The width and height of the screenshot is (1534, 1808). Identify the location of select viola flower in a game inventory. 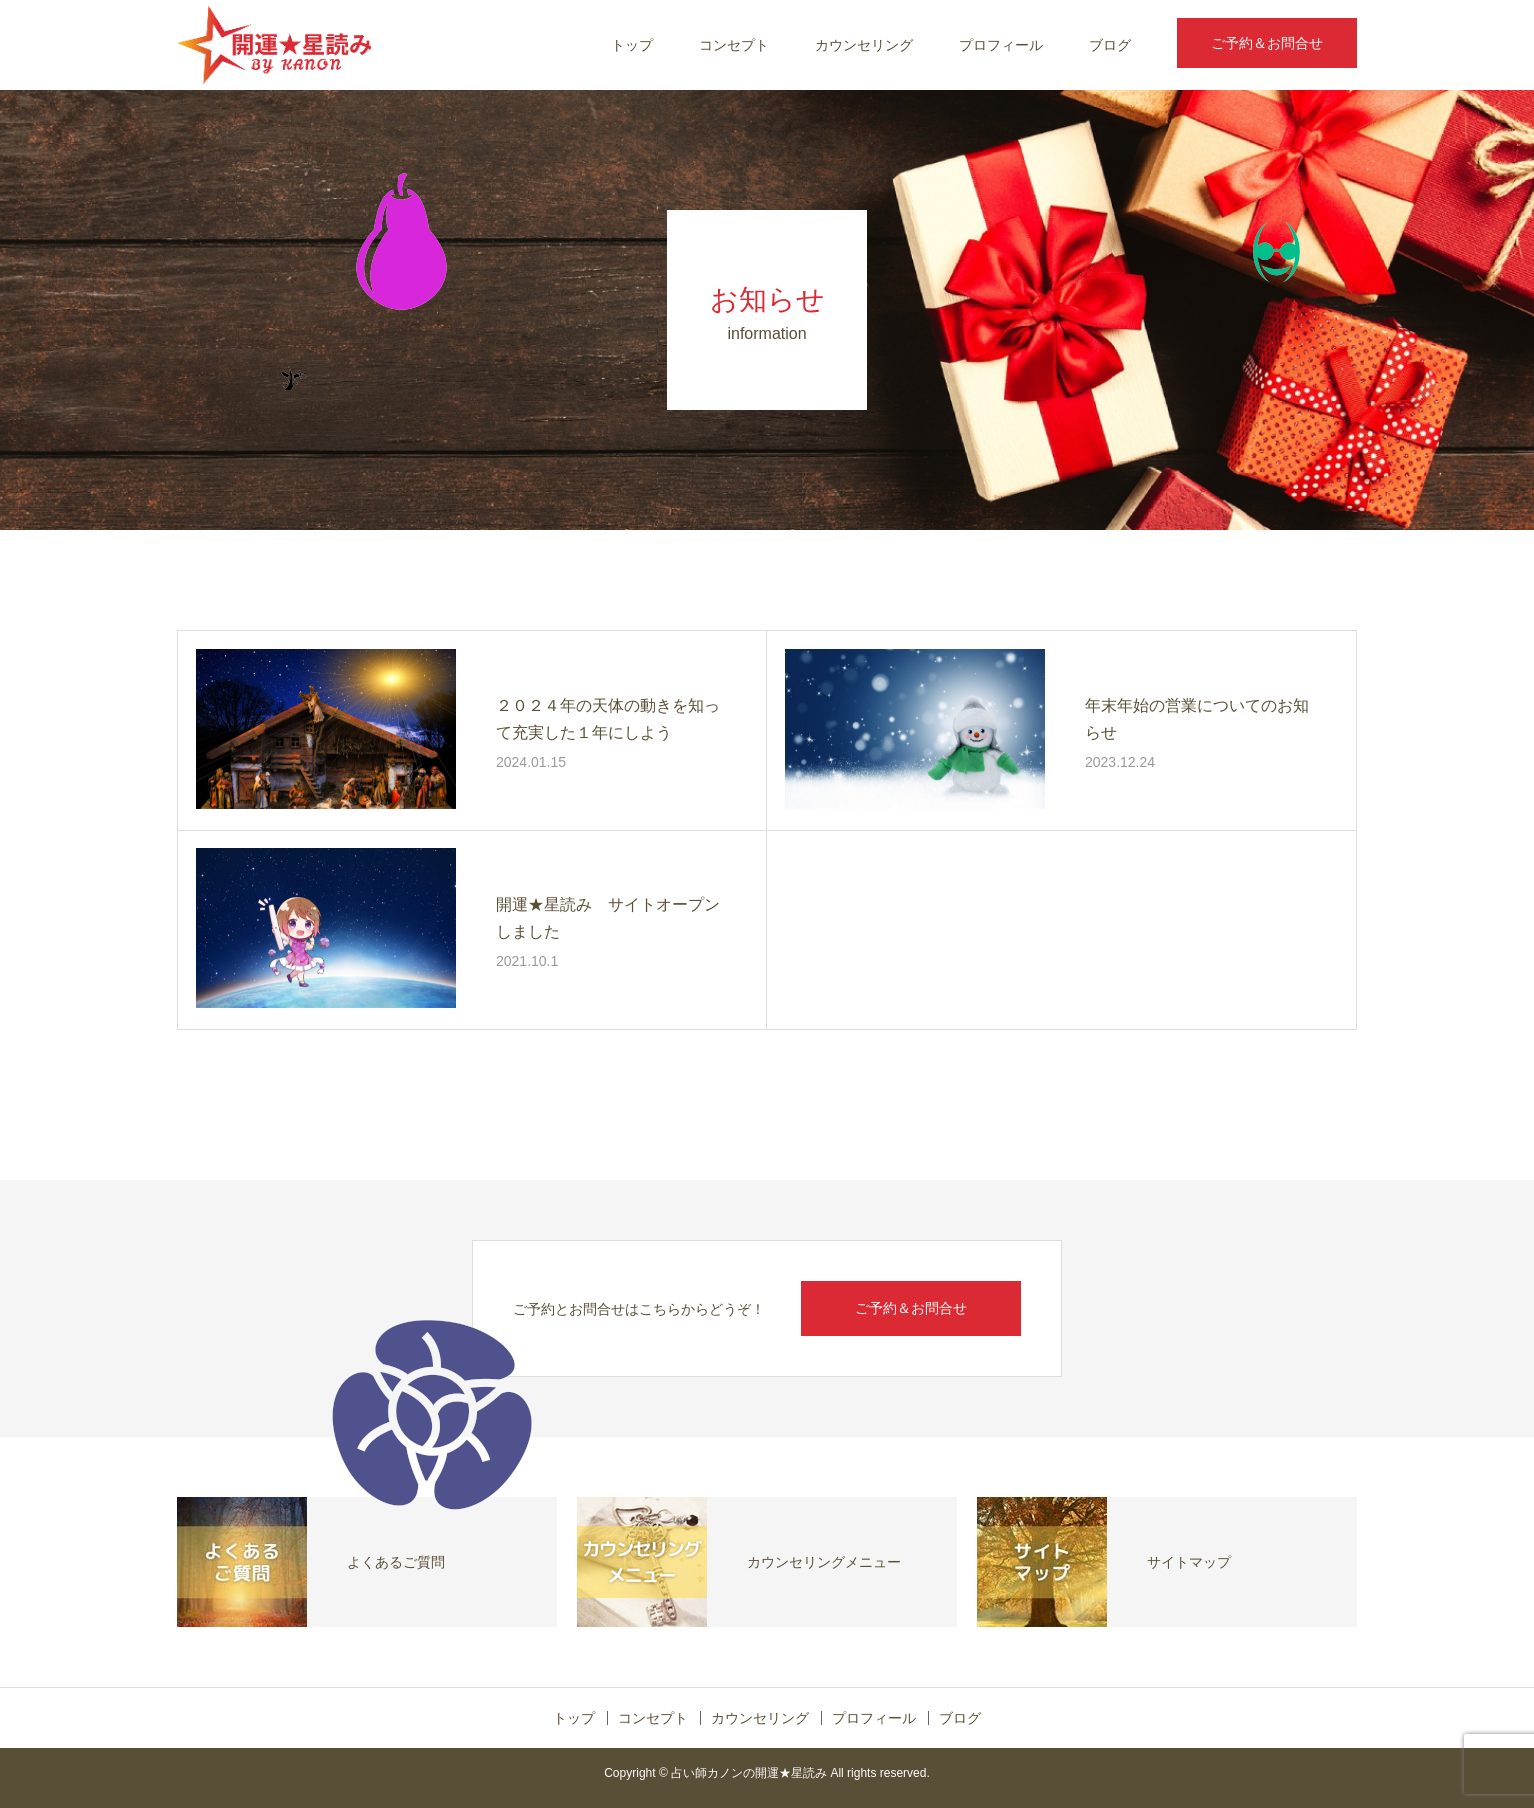
(432, 1413).